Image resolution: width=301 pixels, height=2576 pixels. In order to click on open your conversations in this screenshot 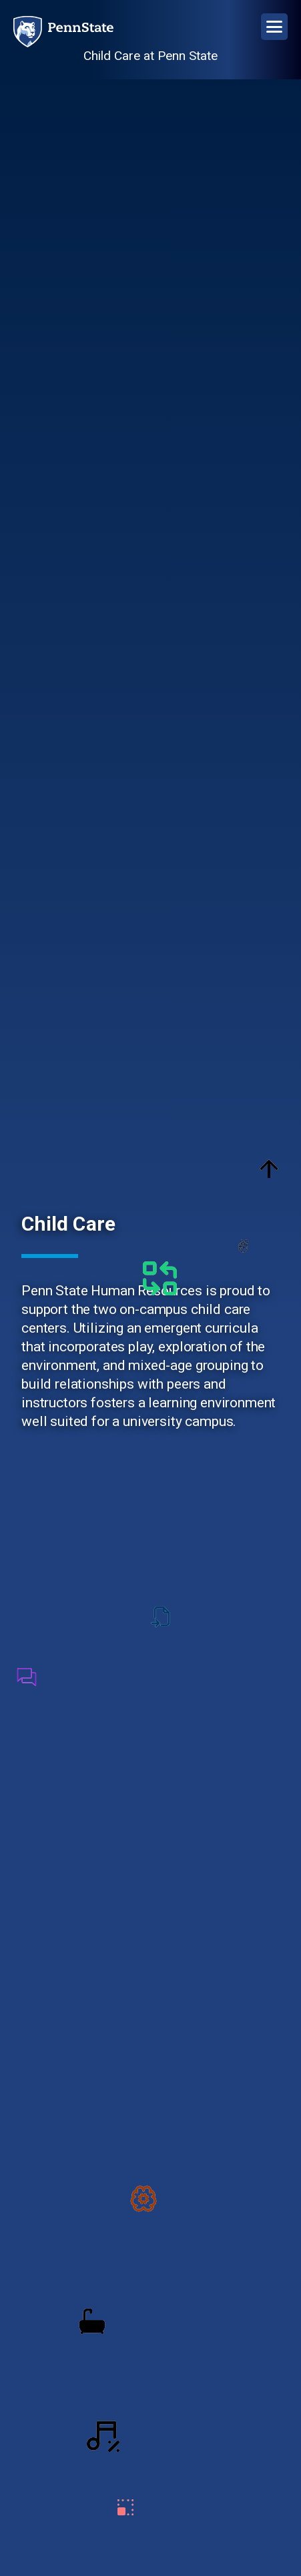, I will do `click(27, 1677)`.